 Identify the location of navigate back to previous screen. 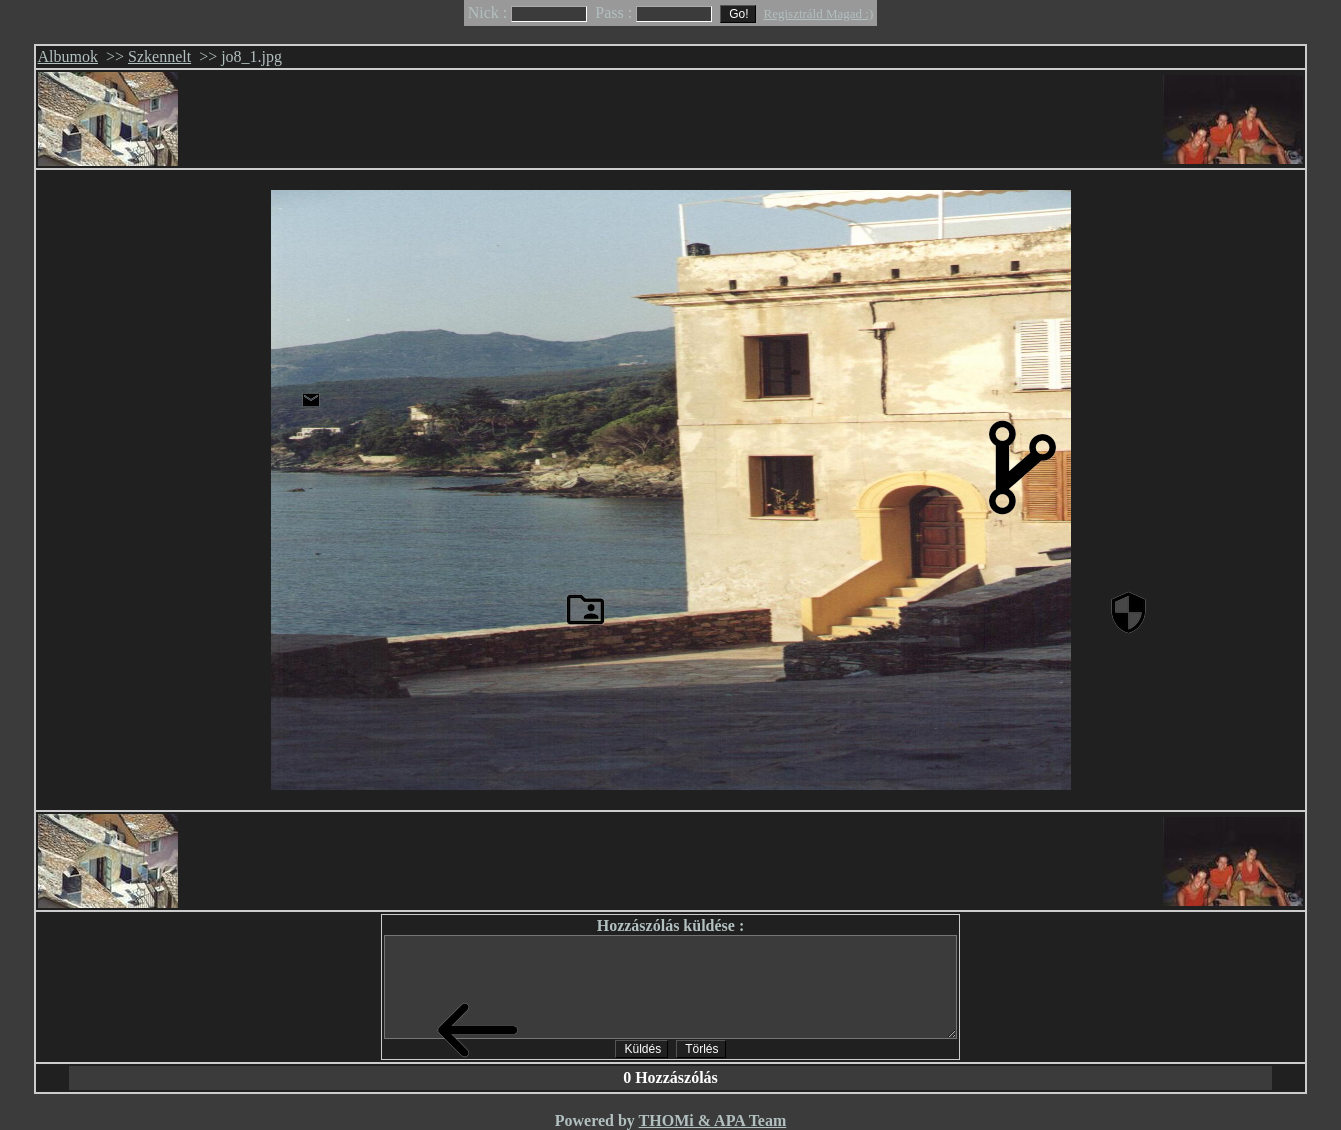
(477, 1030).